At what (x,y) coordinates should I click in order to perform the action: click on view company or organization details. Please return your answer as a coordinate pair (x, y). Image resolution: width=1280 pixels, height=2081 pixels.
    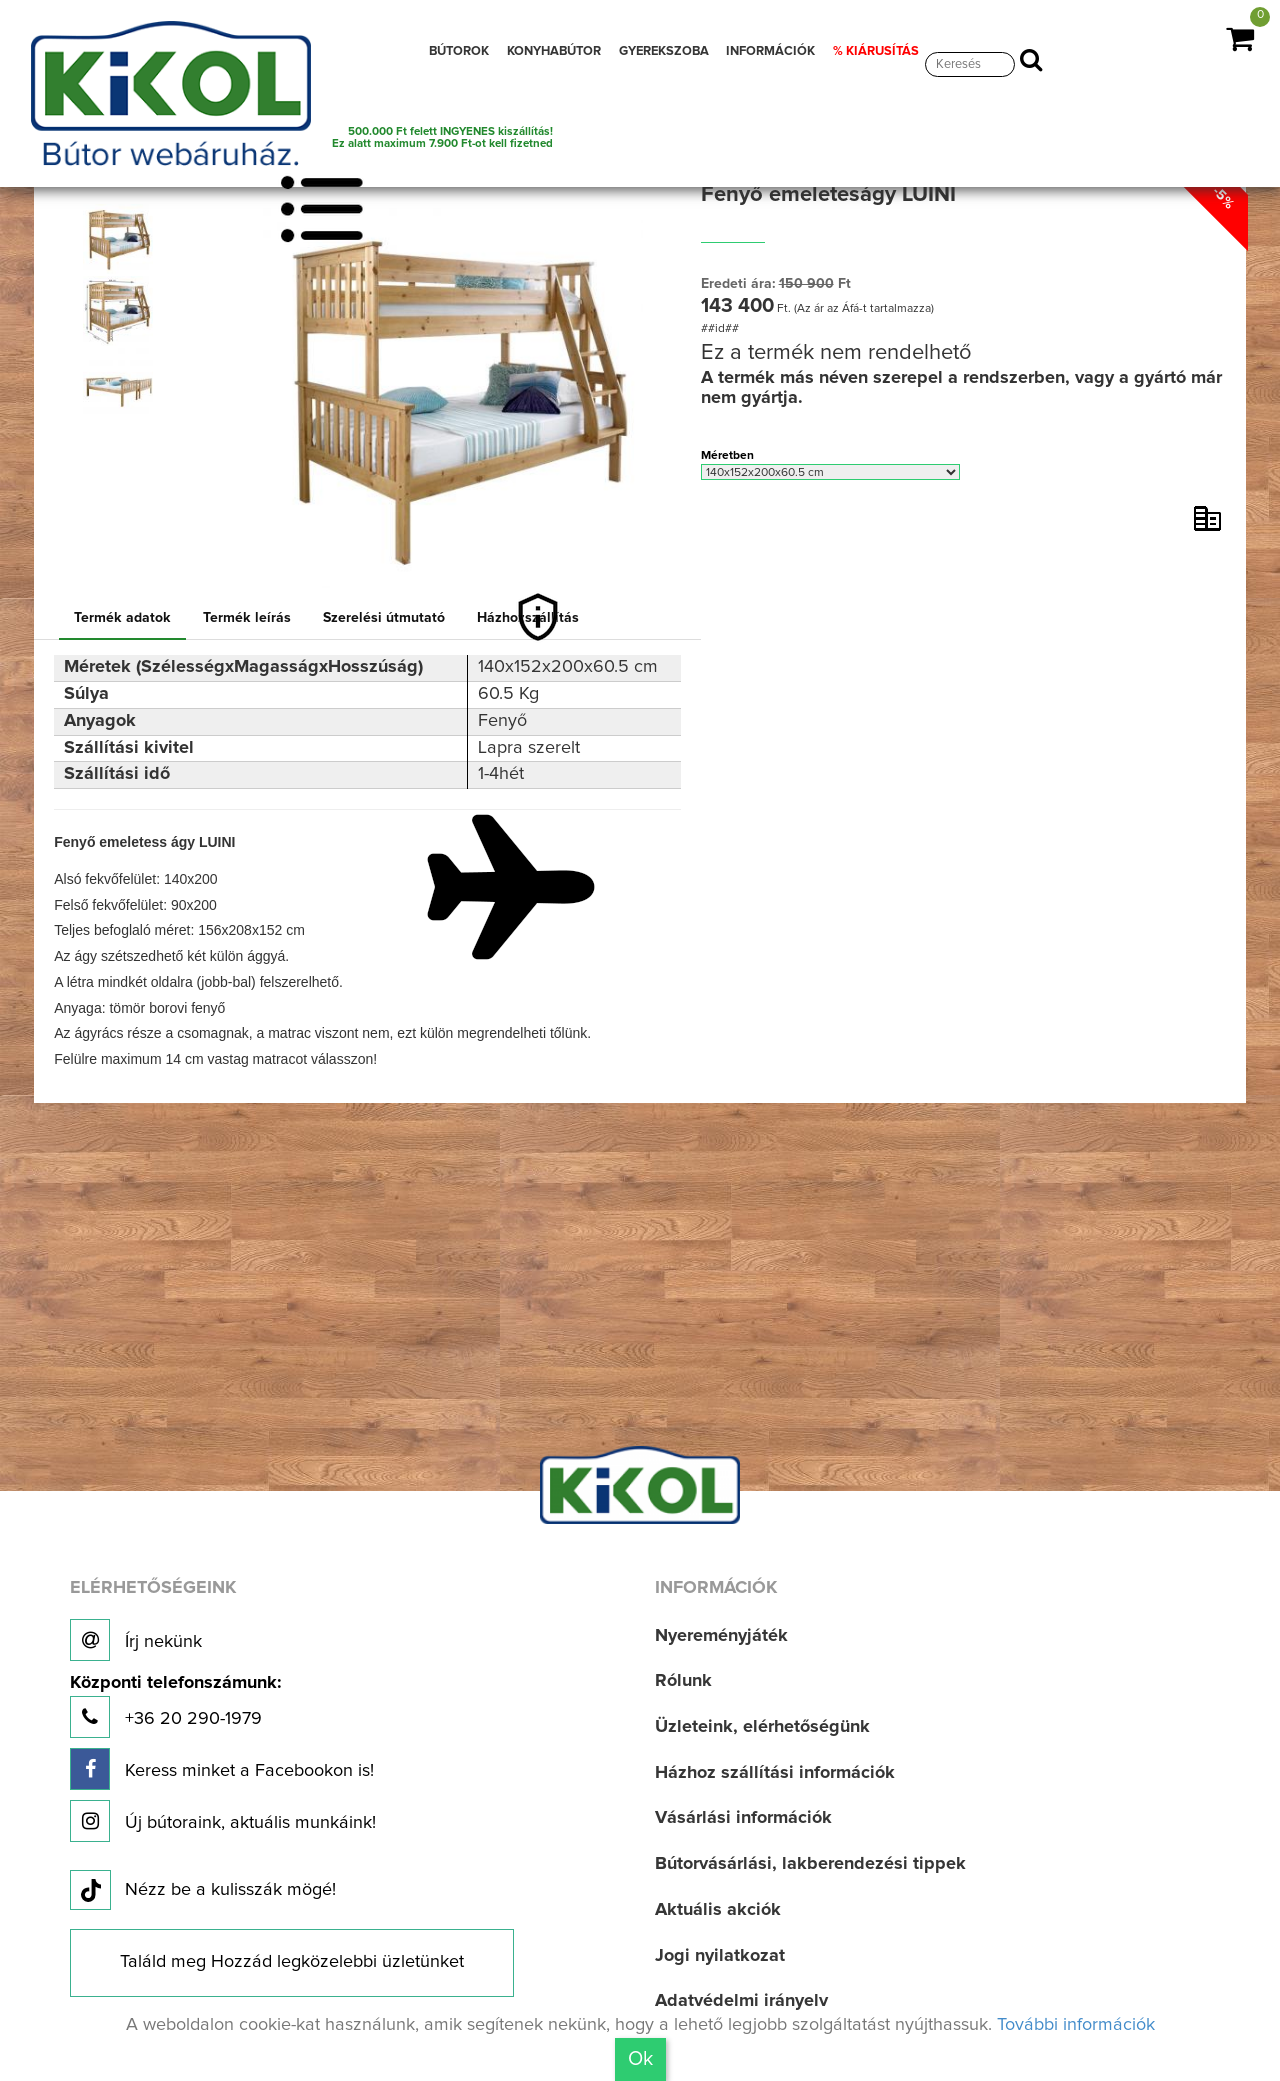
    Looking at the image, I should click on (1207, 518).